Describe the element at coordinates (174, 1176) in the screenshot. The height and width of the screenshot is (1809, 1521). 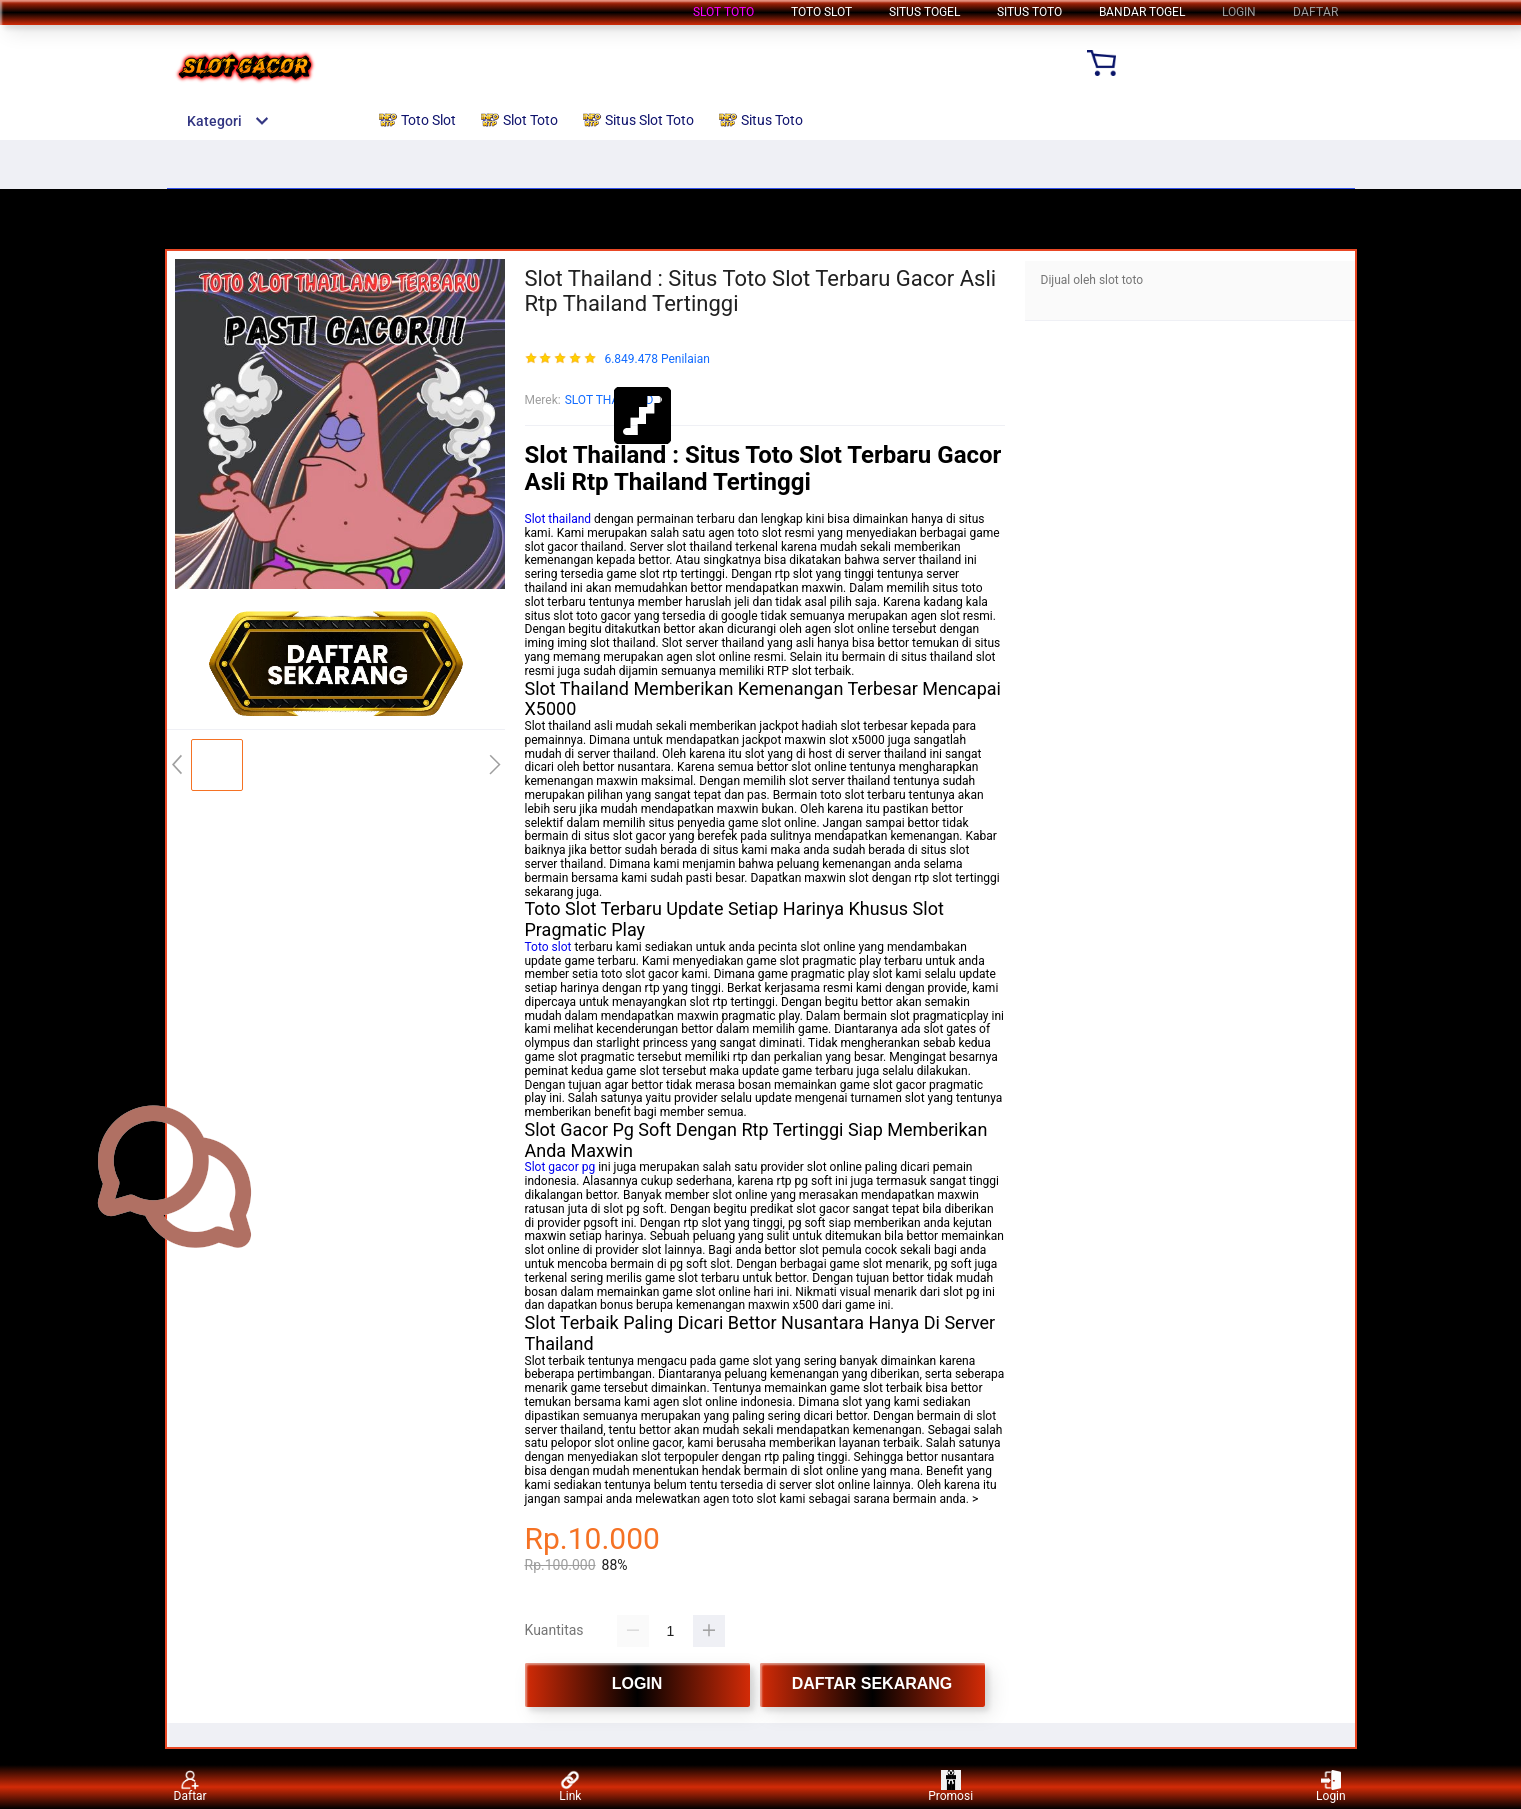
I see `open chat or messaging` at that location.